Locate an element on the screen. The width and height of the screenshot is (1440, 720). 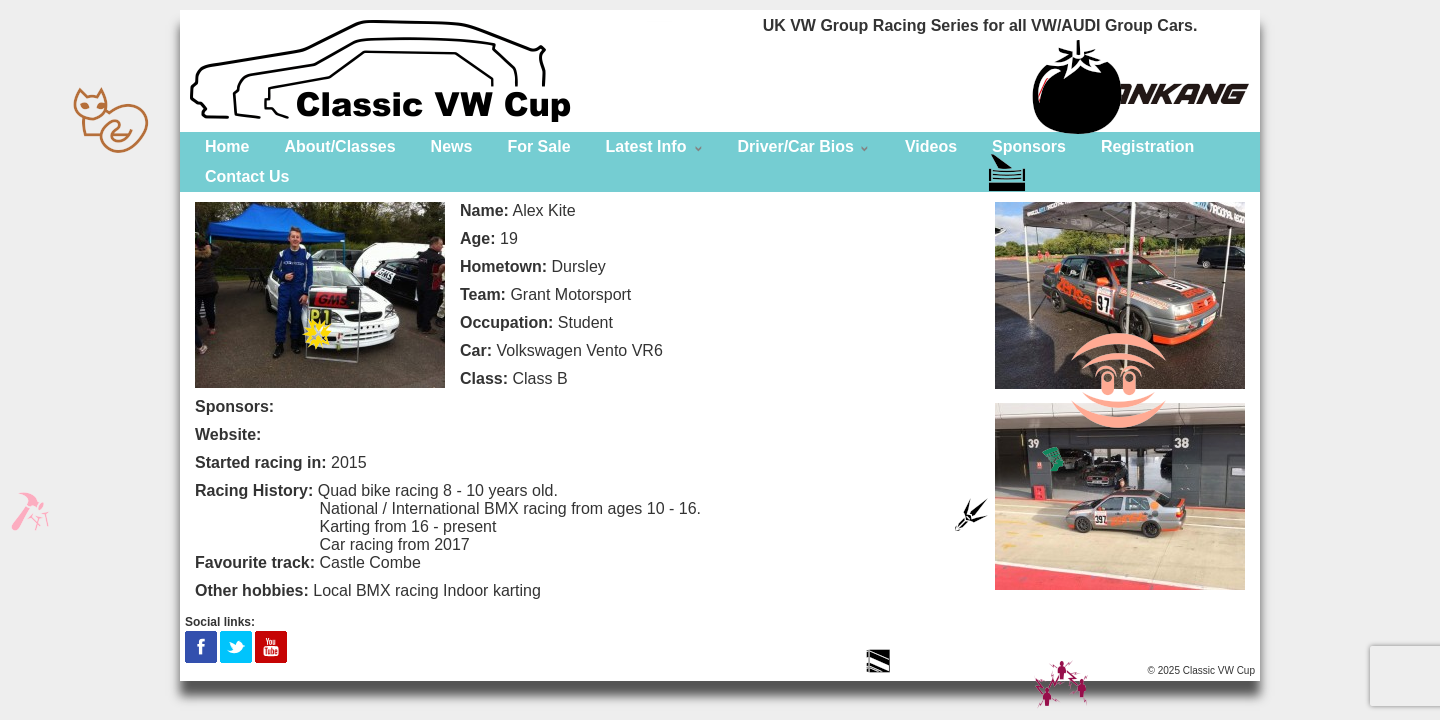
select tomato as an ingredient is located at coordinates (1077, 87).